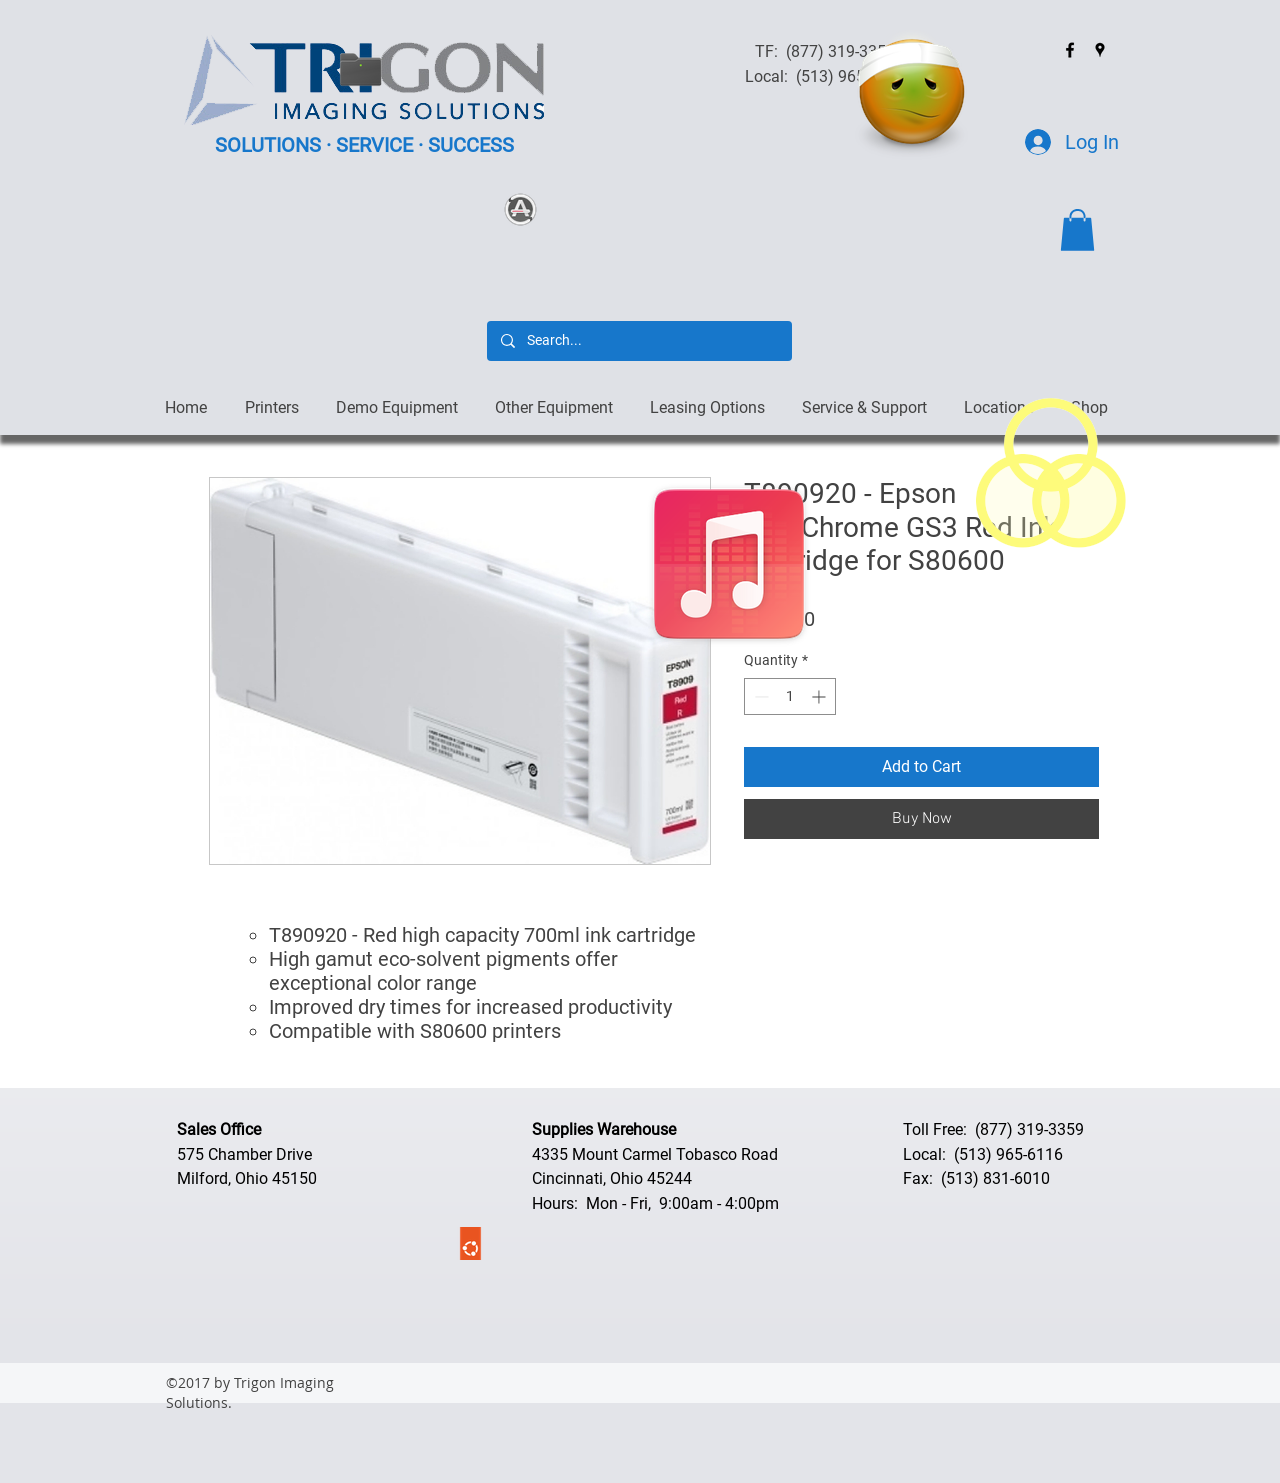 Image resolution: width=1280 pixels, height=1483 pixels. What do you see at coordinates (1051, 473) in the screenshot?
I see `access color and display preferences` at bounding box center [1051, 473].